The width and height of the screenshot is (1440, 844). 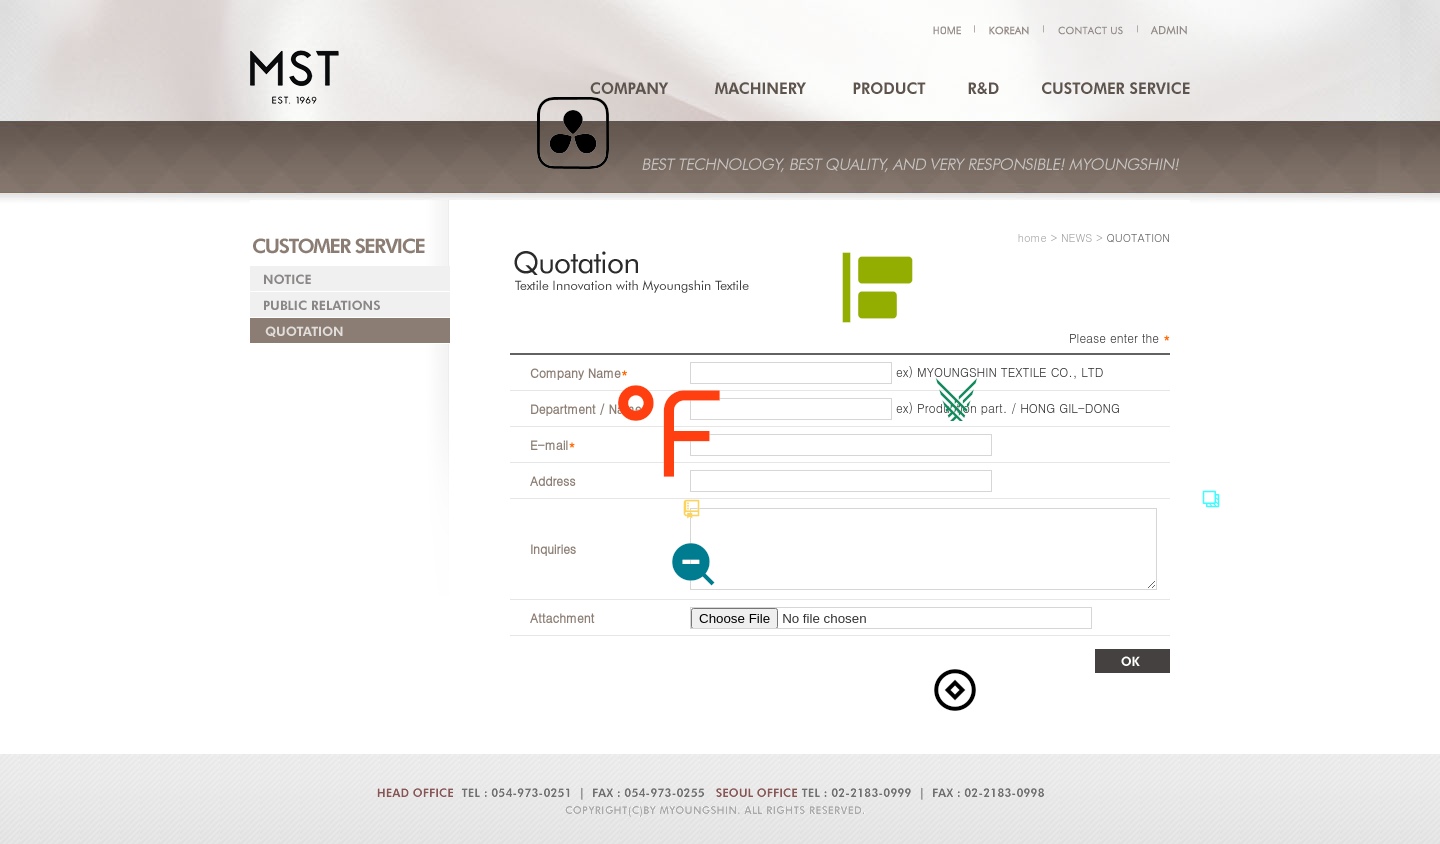 I want to click on view in-app currency or coin balance, so click(x=955, y=690).